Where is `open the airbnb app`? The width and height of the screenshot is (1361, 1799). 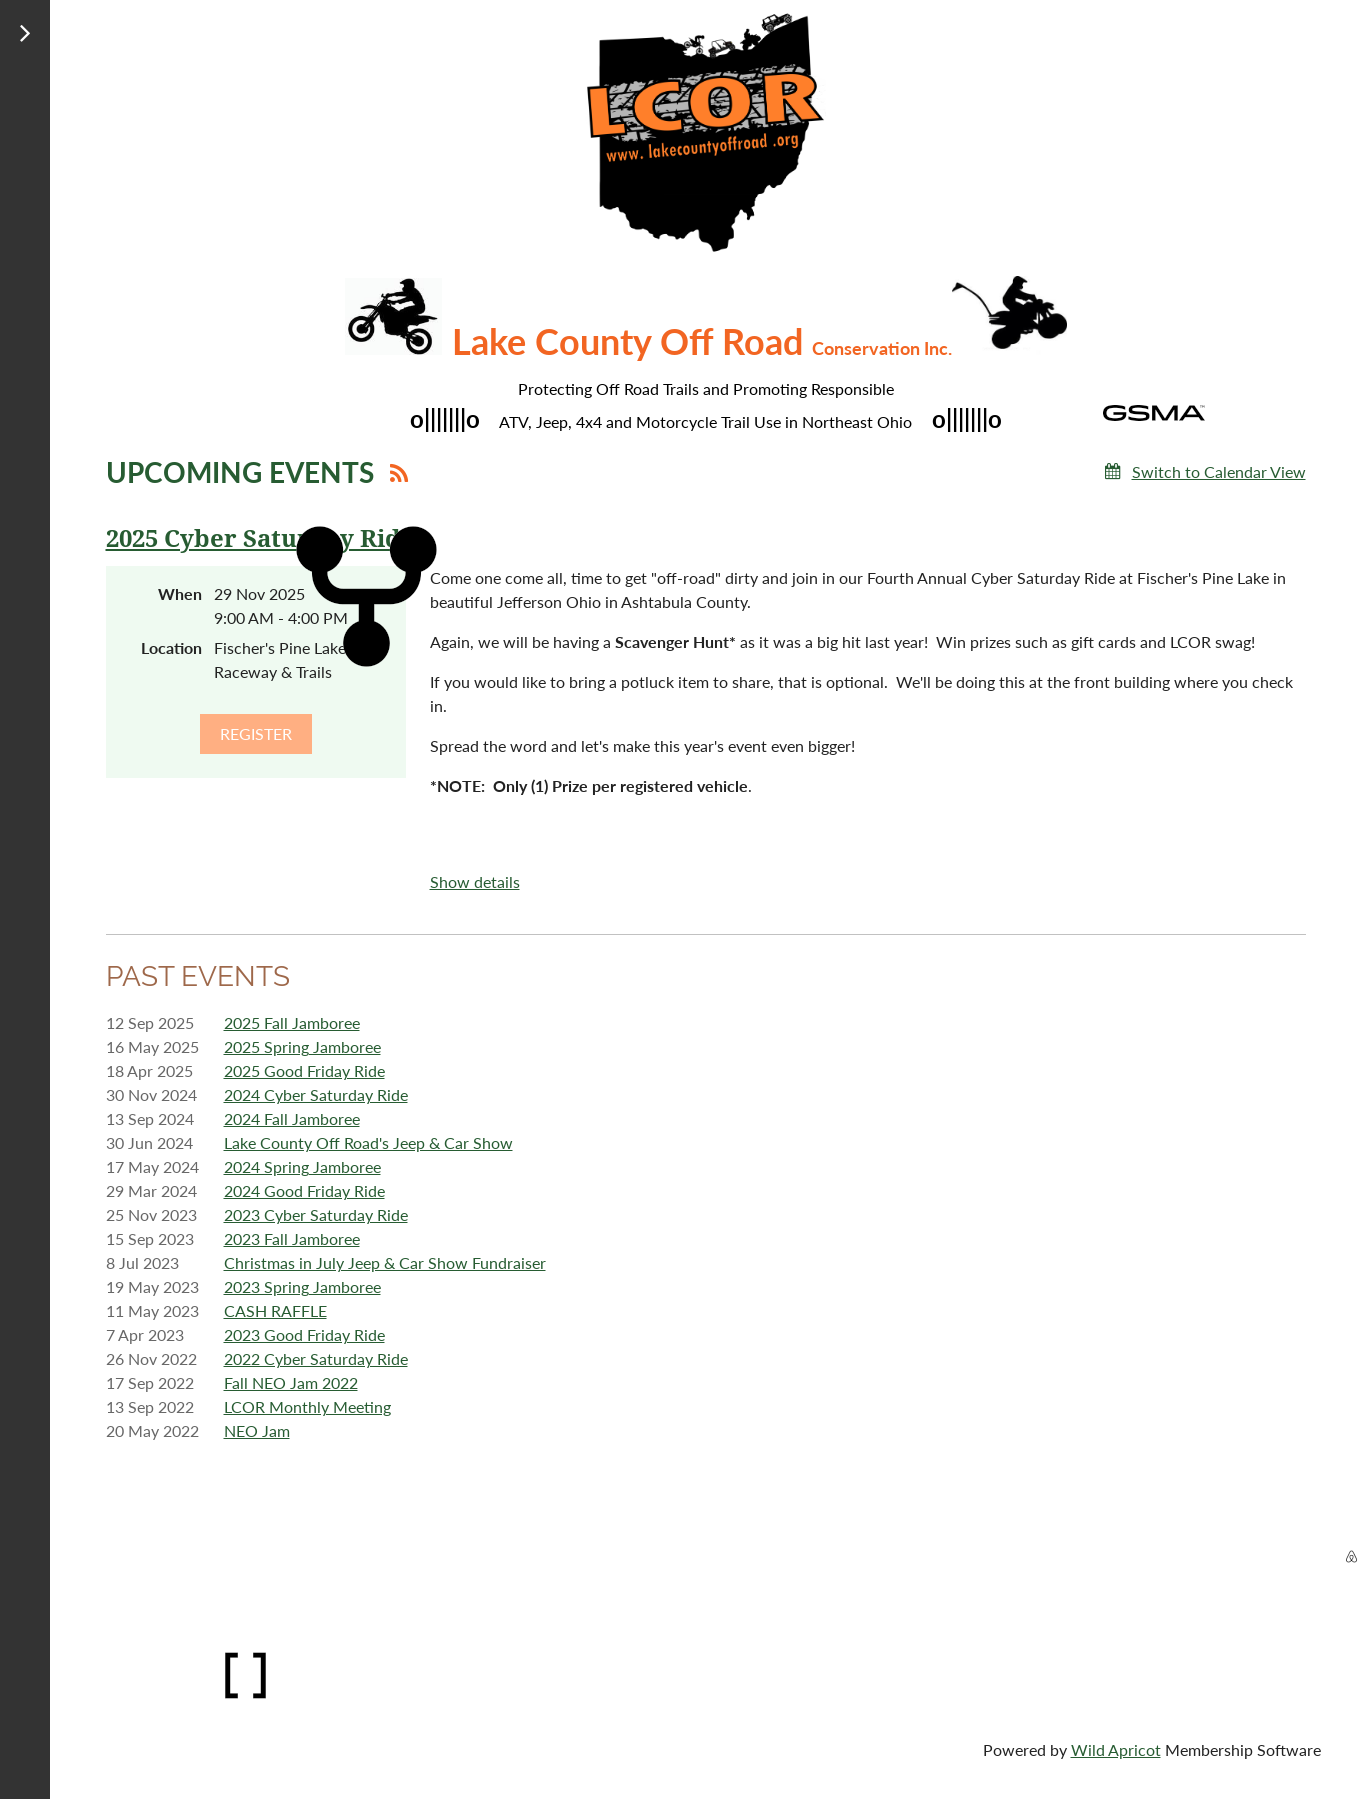
open the airbnb app is located at coordinates (1351, 1556).